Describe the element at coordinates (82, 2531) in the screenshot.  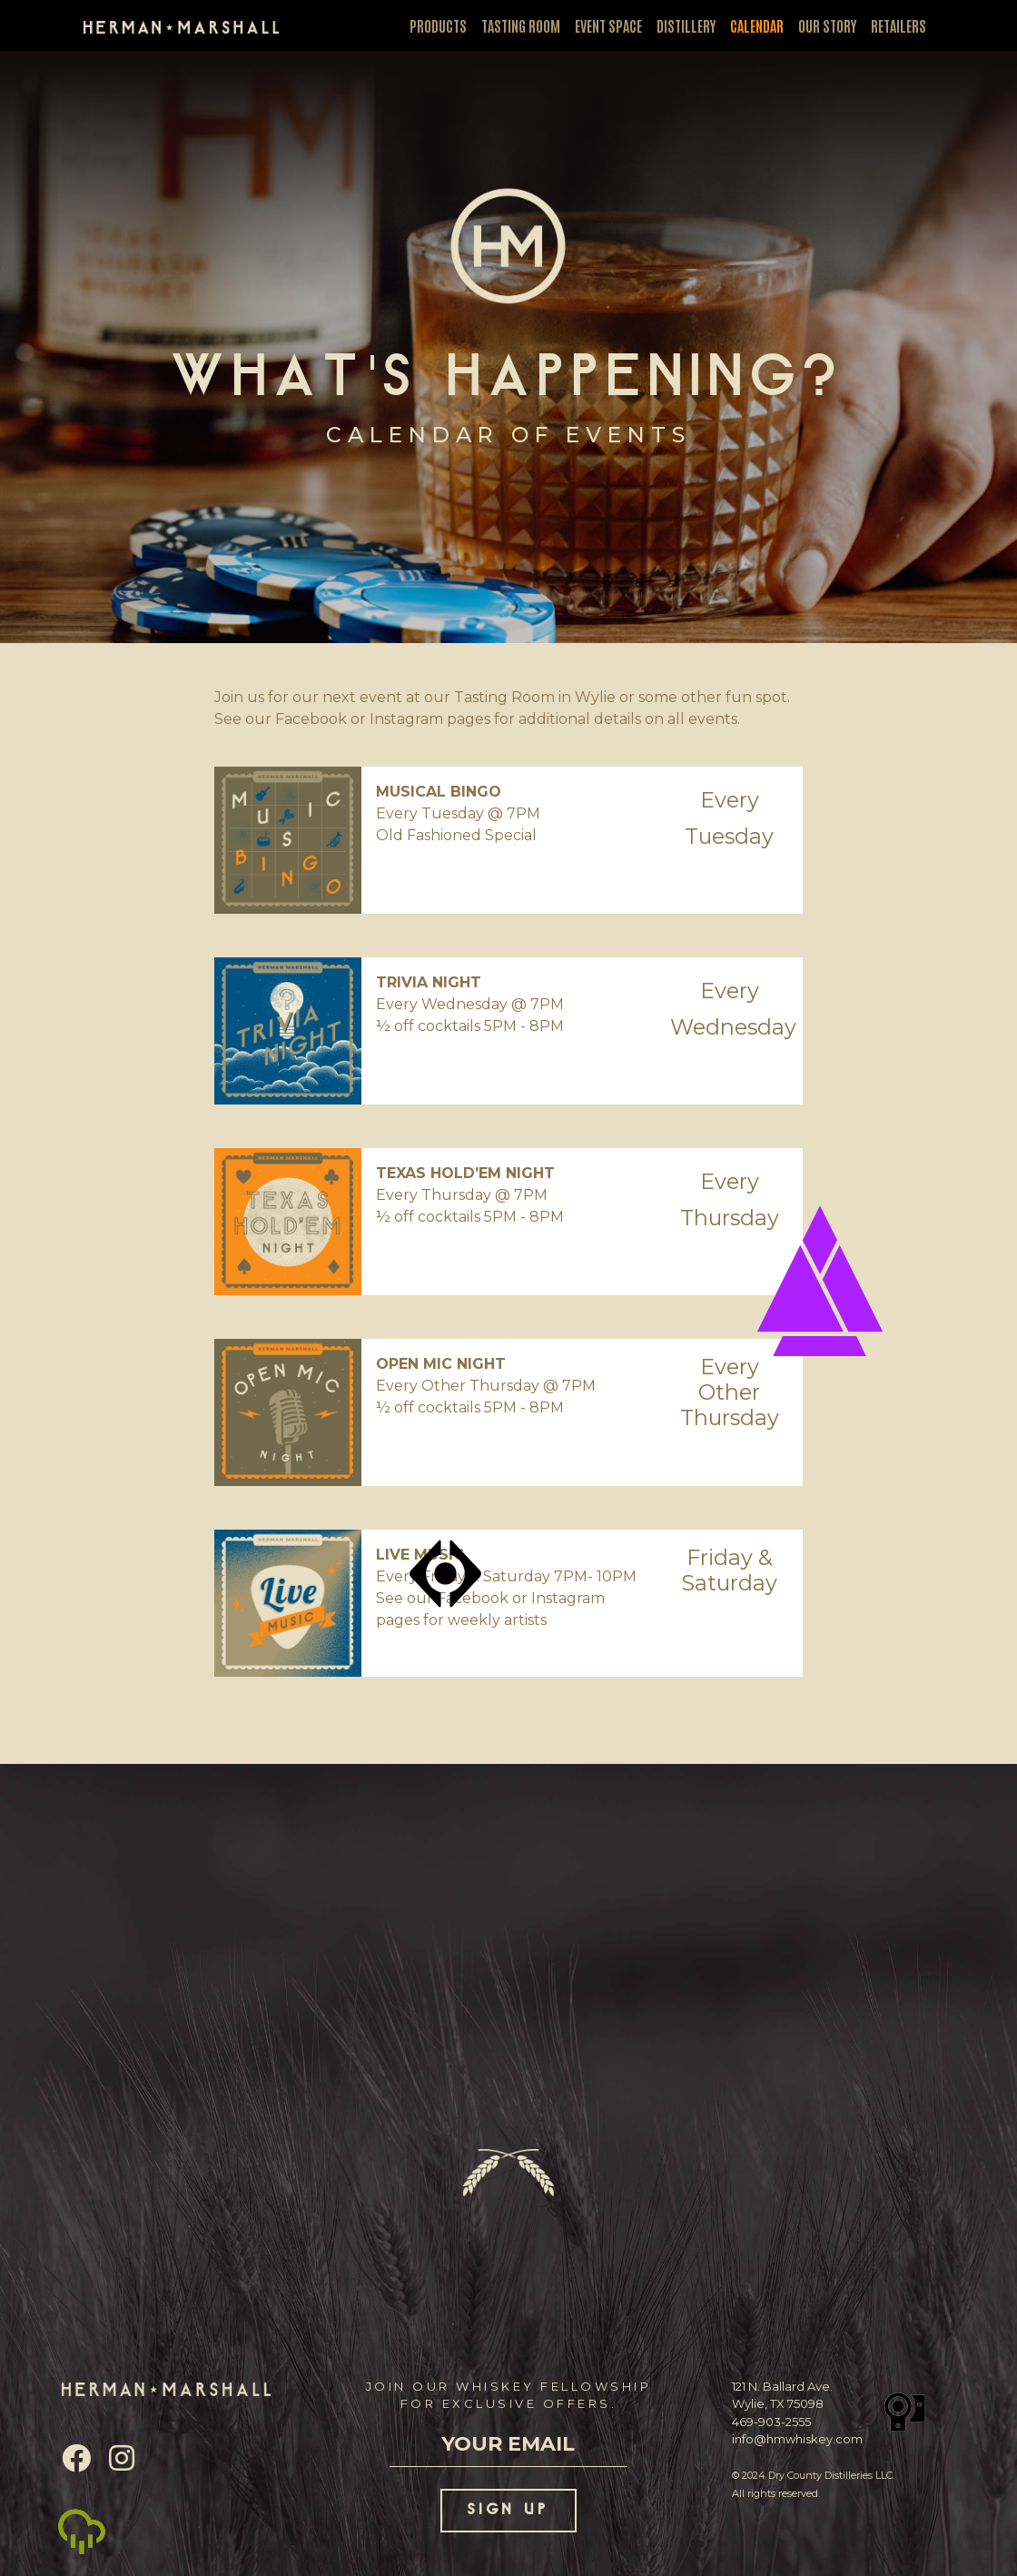
I see `indicates heavy rain or showers in weather forecast` at that location.